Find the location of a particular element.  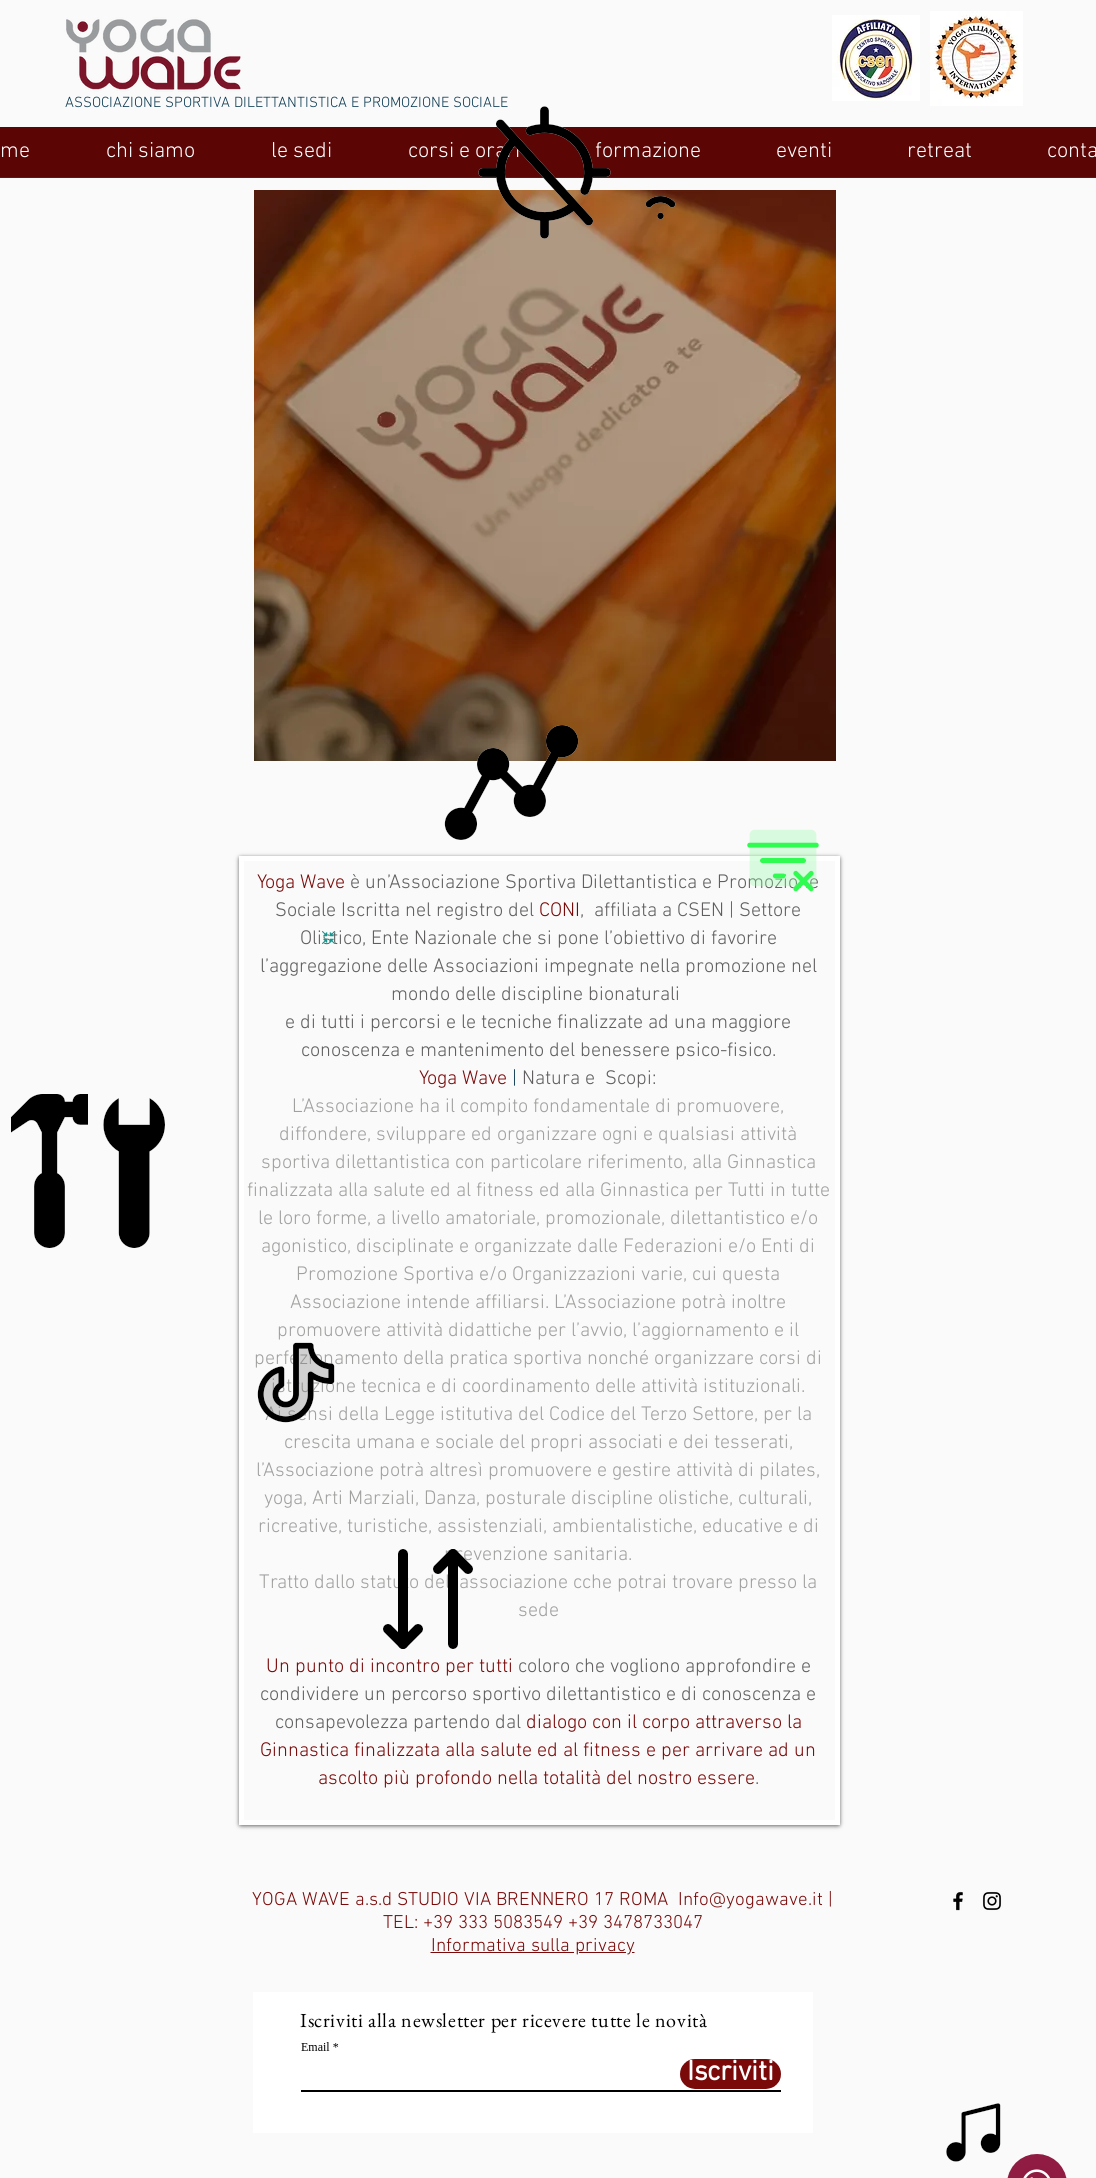

access settings or configuration options is located at coordinates (88, 1171).